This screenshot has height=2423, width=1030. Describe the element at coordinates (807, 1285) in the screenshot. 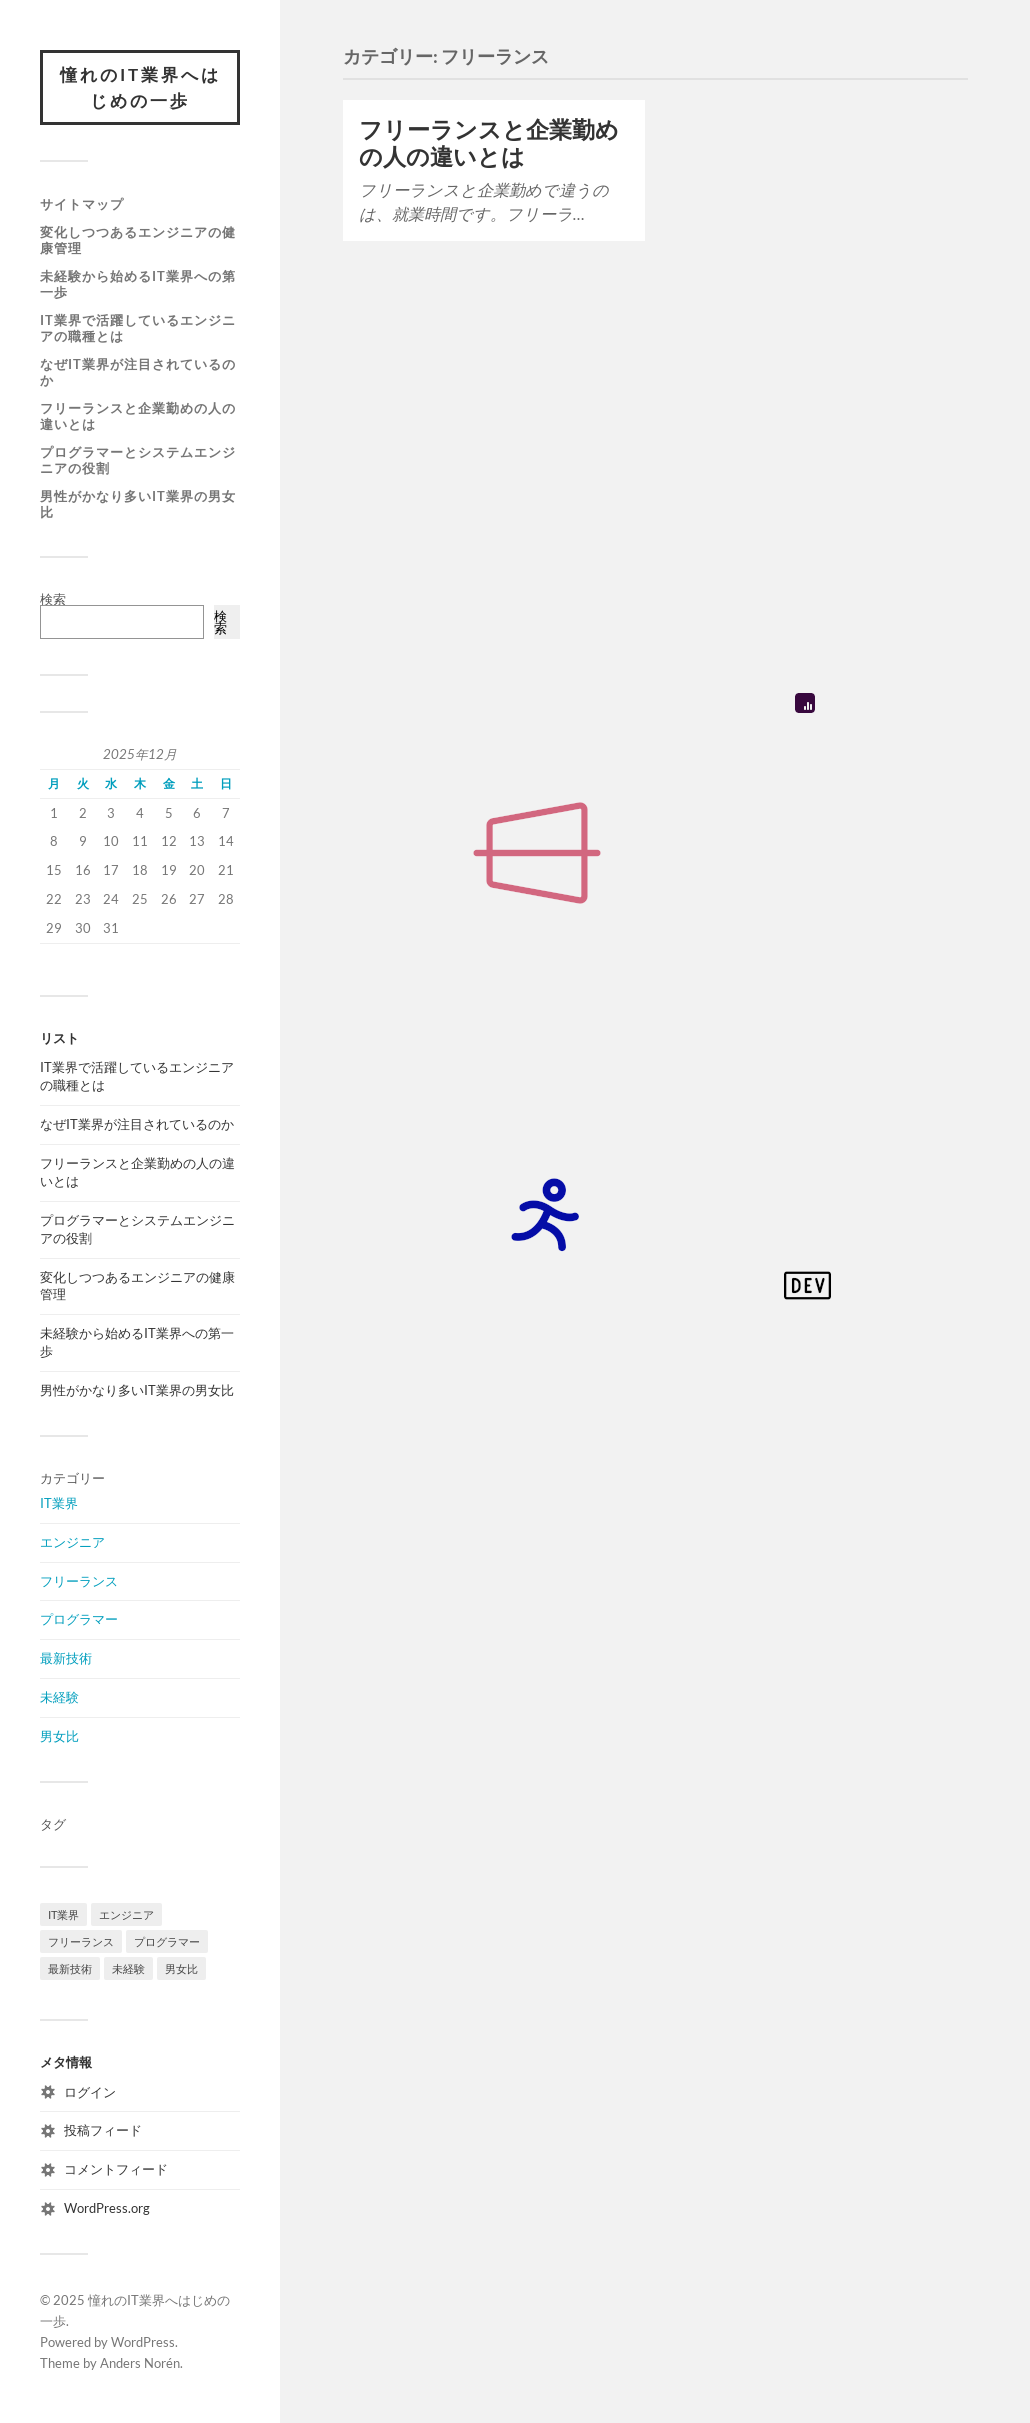

I see `visit the DEV Community platform` at that location.